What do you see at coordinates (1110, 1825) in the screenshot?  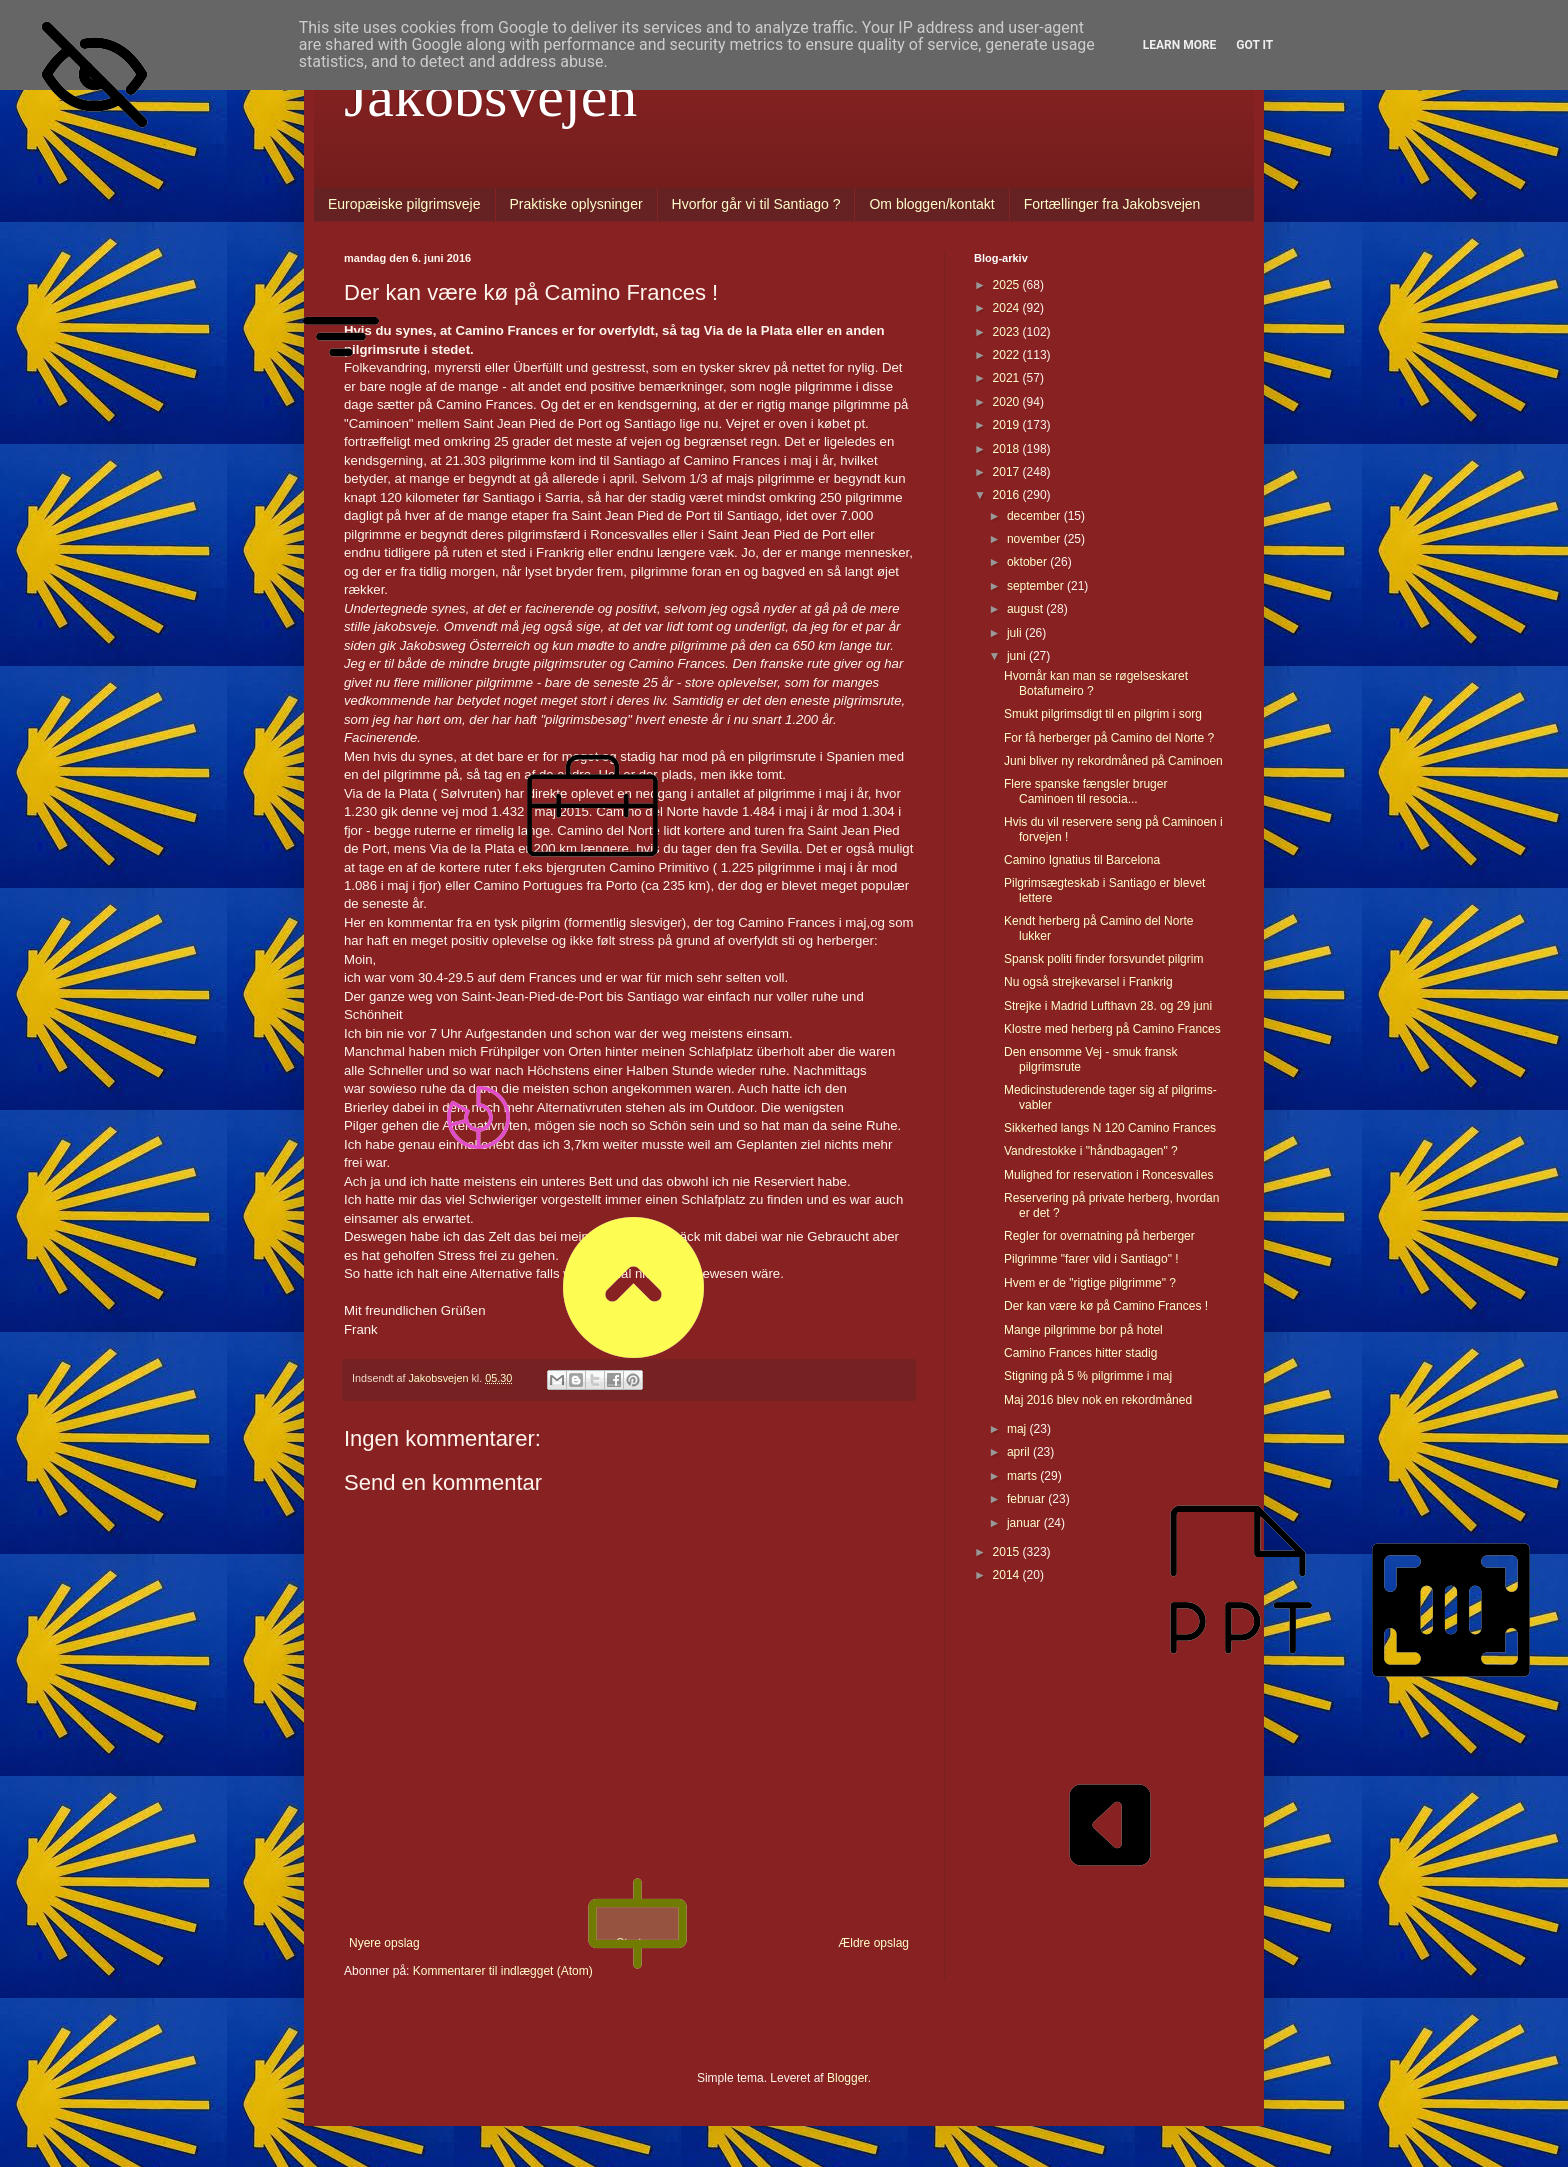 I see `navigate to the previous item or screen` at bounding box center [1110, 1825].